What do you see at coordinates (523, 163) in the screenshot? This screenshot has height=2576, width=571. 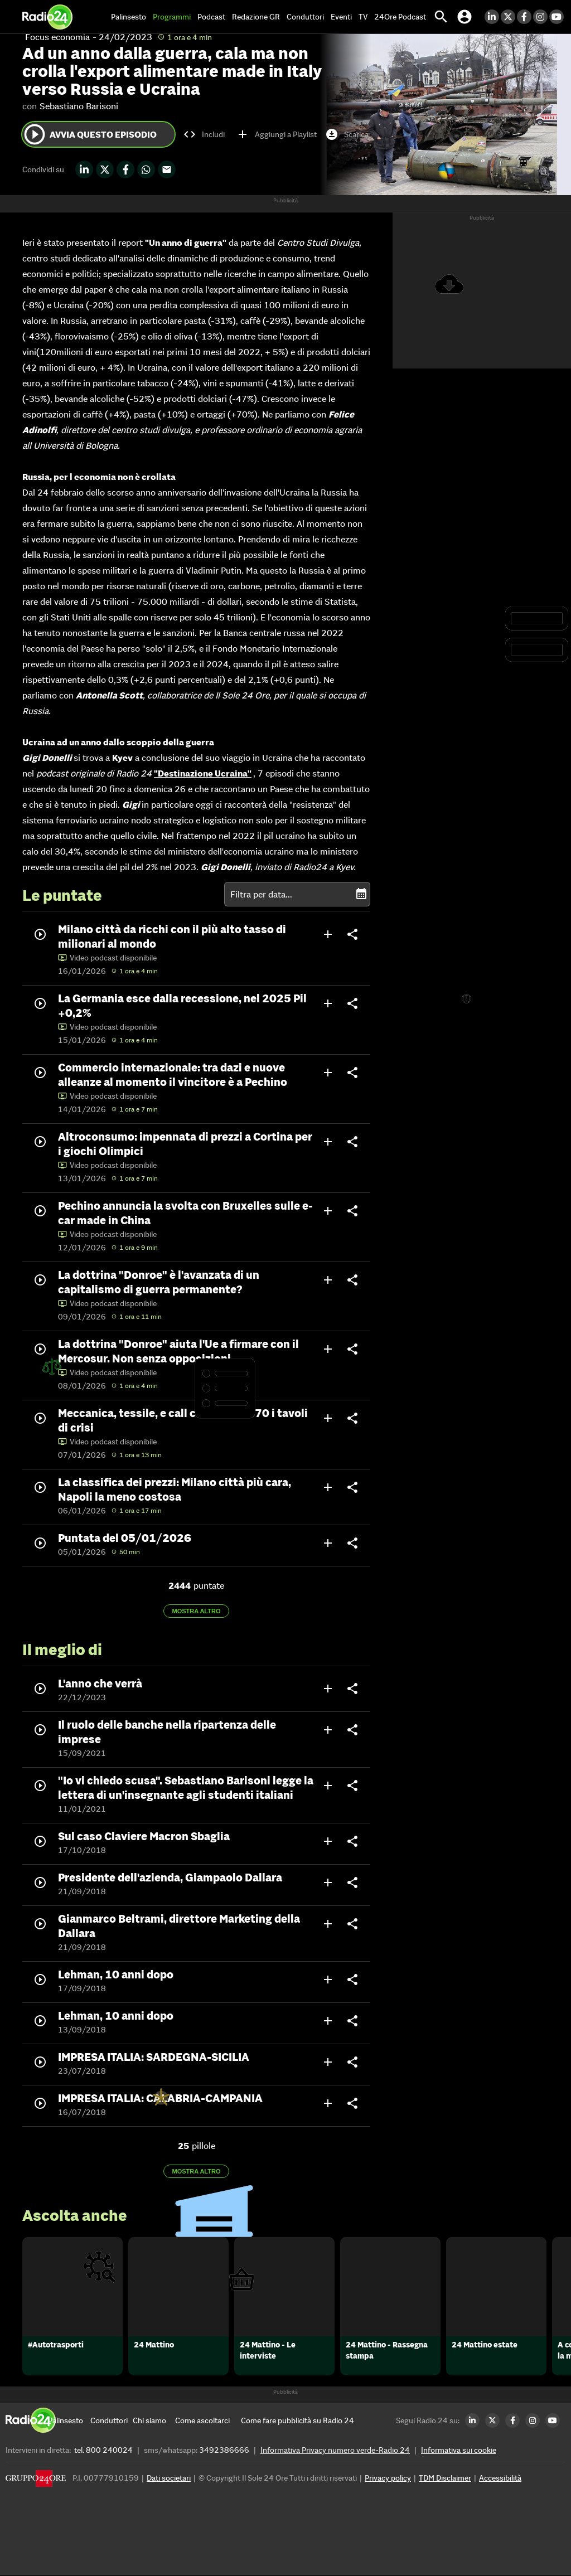 I see `view train schedules or routes` at bounding box center [523, 163].